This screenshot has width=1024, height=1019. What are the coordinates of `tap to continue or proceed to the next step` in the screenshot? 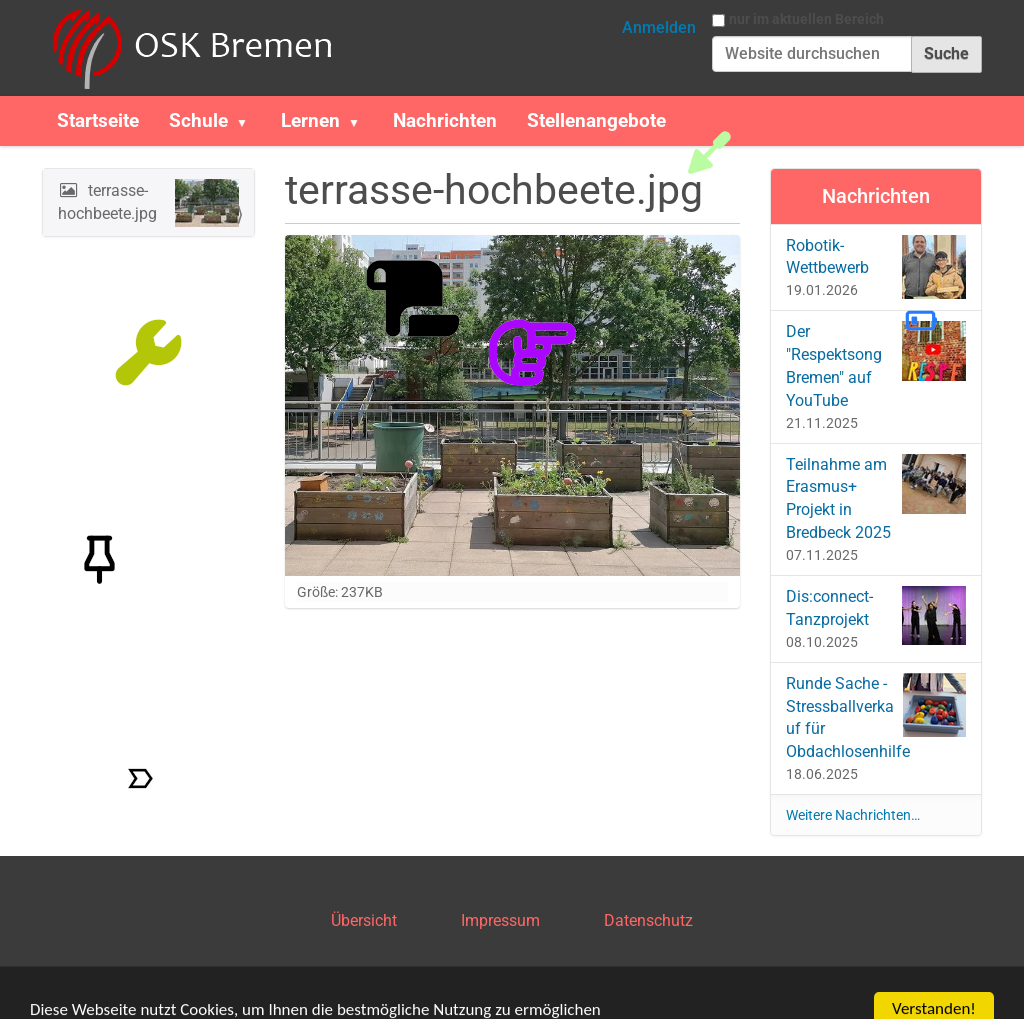 It's located at (532, 352).